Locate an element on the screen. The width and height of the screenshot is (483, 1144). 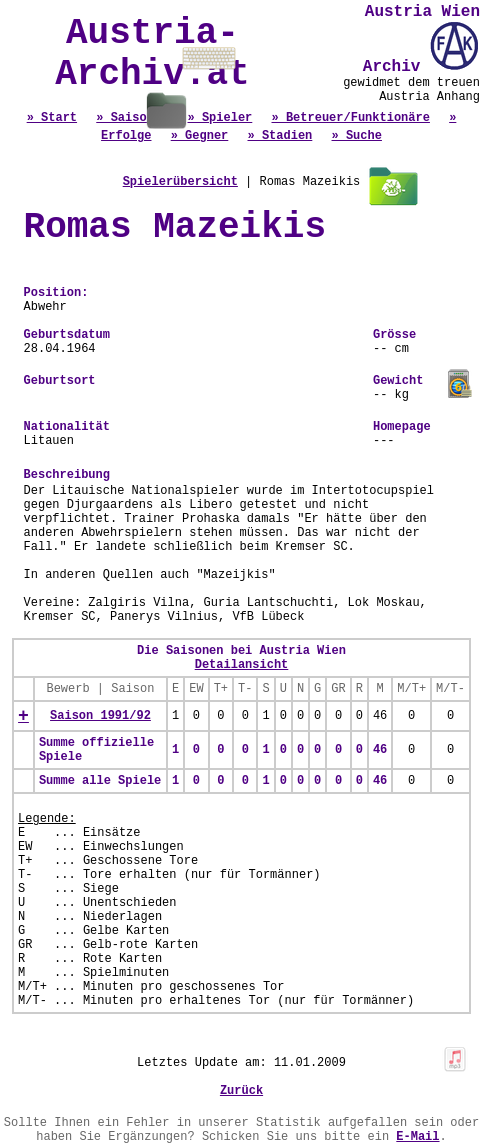
open GameJolt game files folder is located at coordinates (393, 187).